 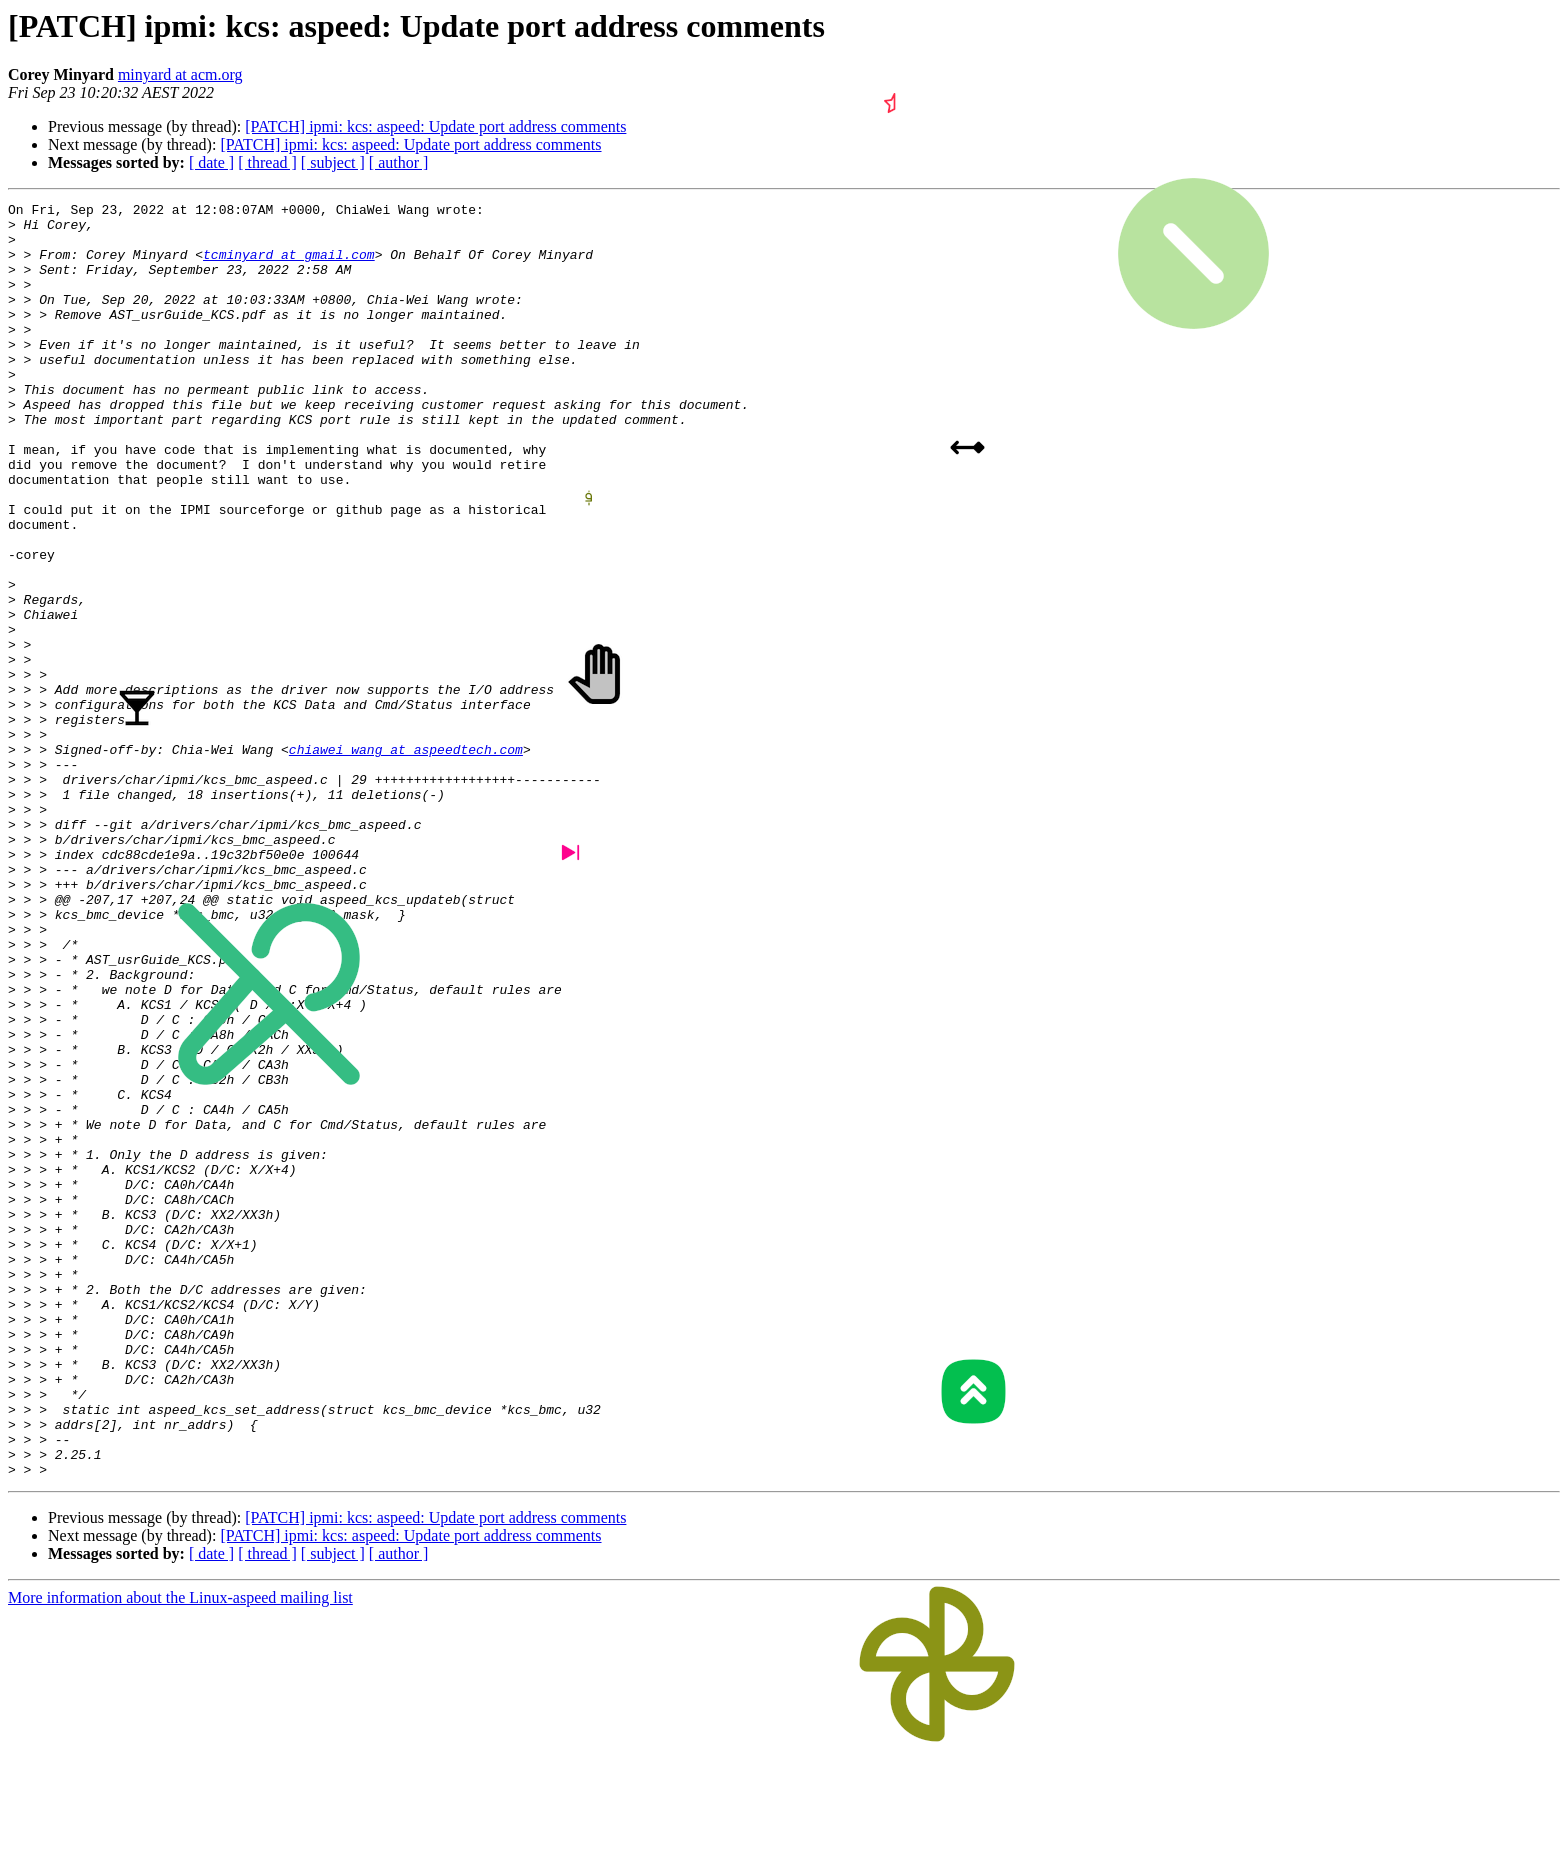 I want to click on indicates a partial or half-star rating, so click(x=894, y=103).